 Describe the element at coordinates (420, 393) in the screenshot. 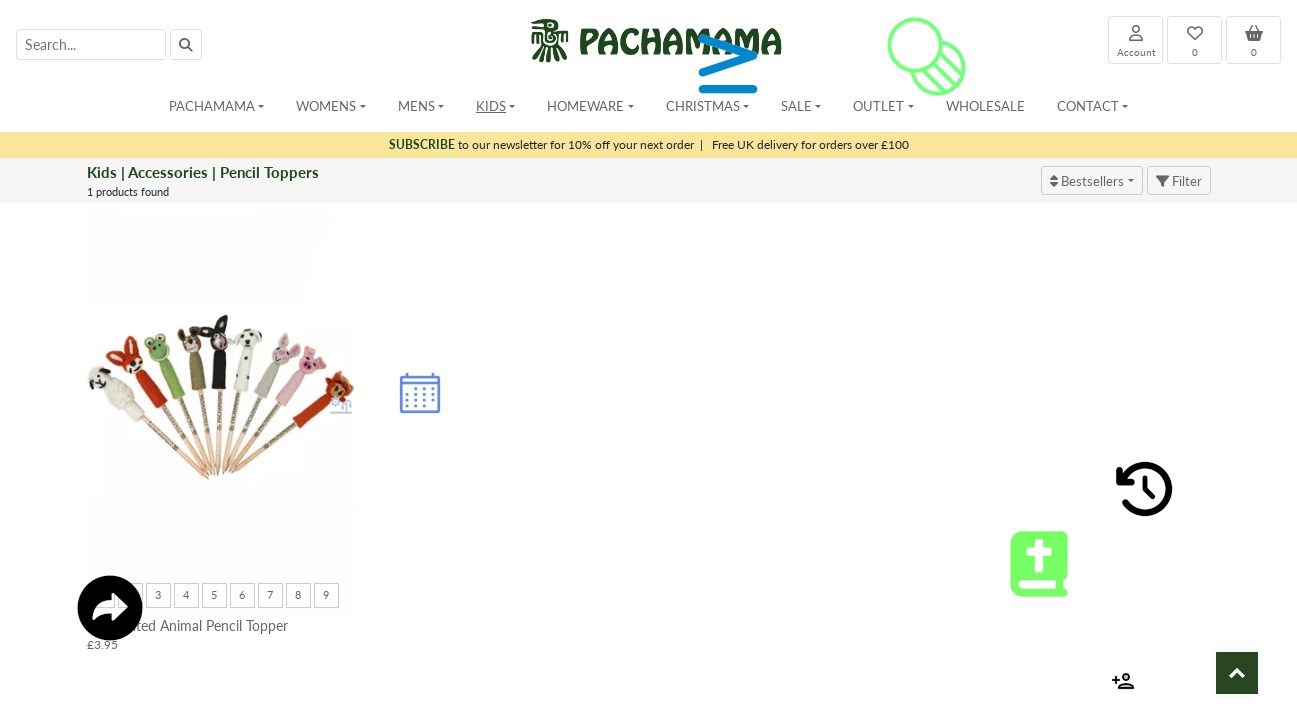

I see `view or open the calendar` at that location.